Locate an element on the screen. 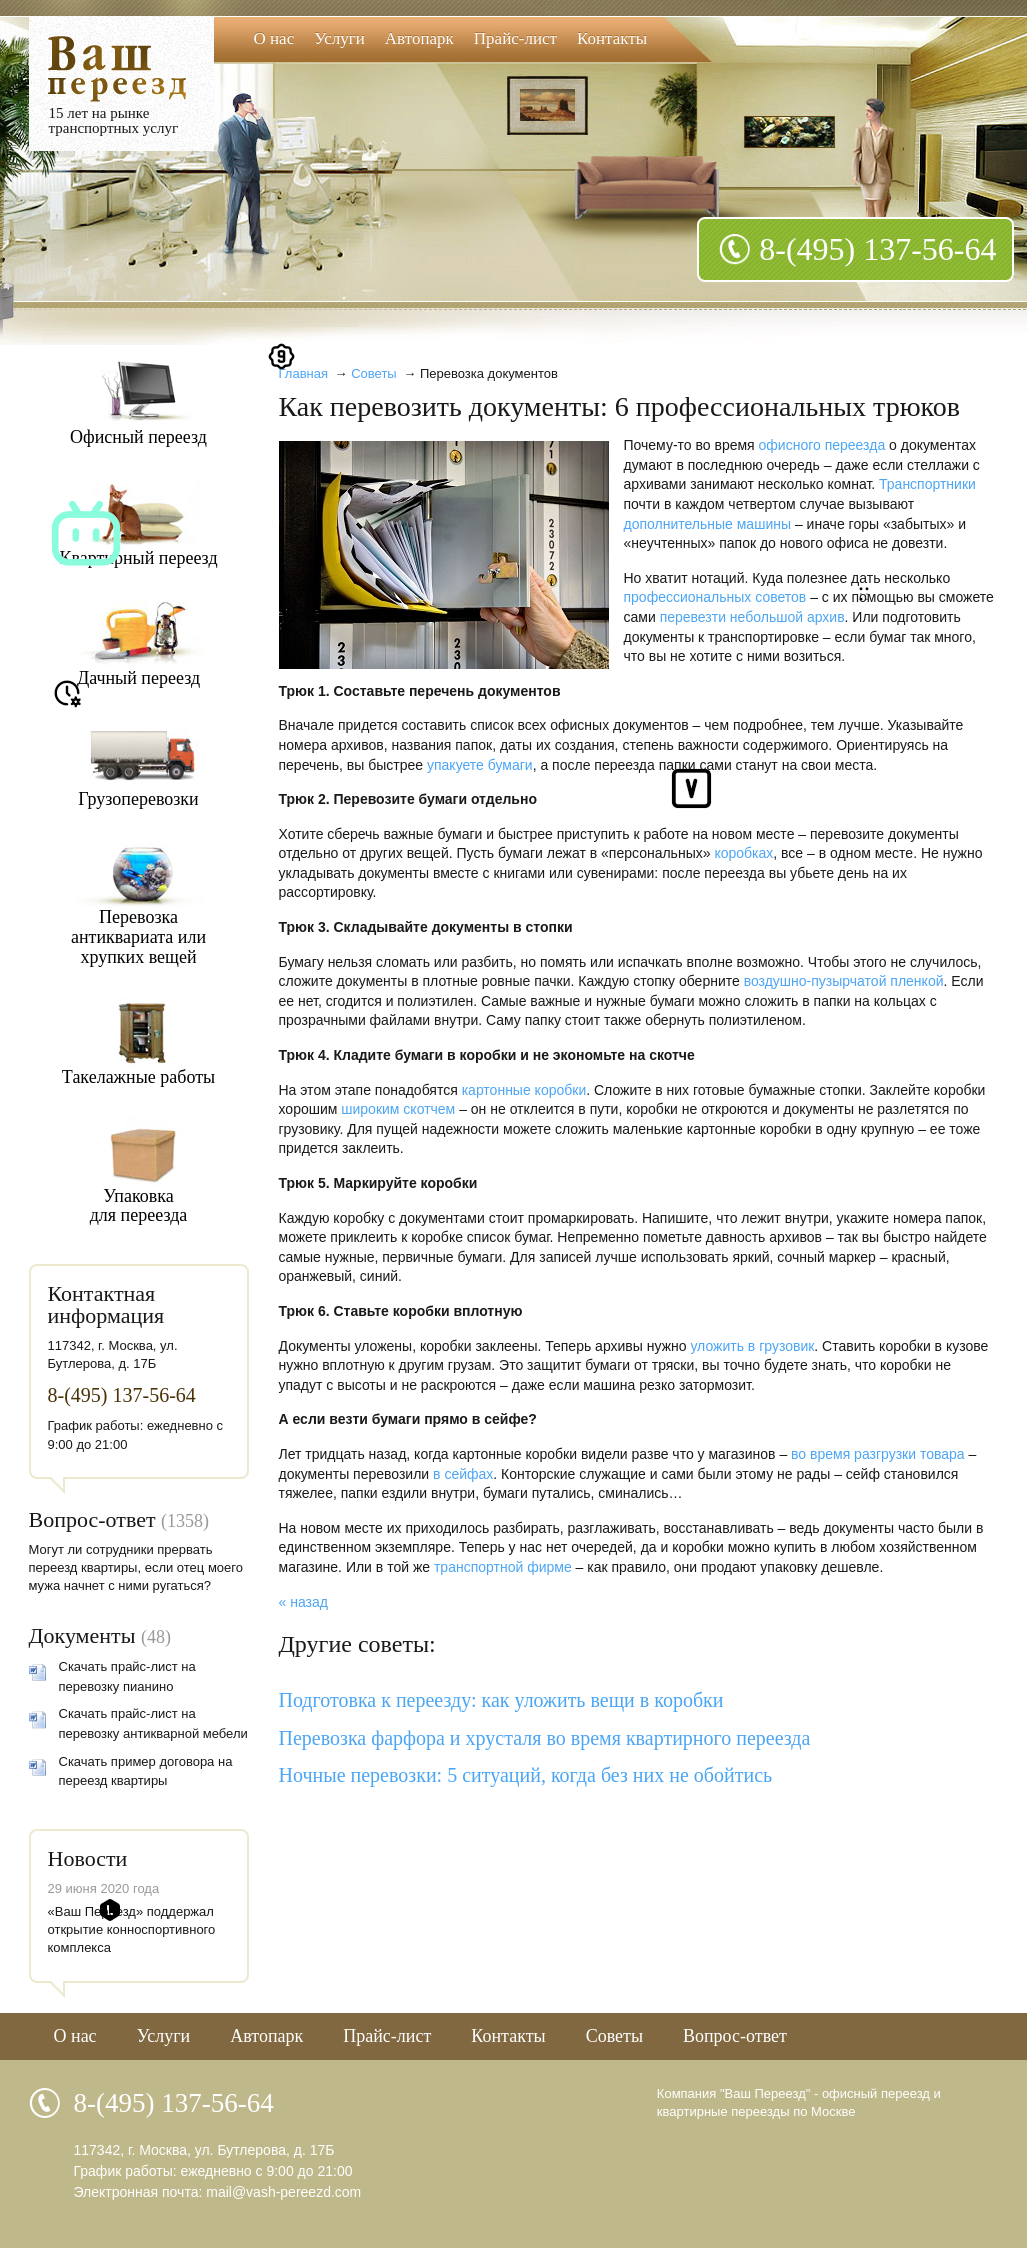  indicates a category or item labeled "L" is located at coordinates (110, 1910).